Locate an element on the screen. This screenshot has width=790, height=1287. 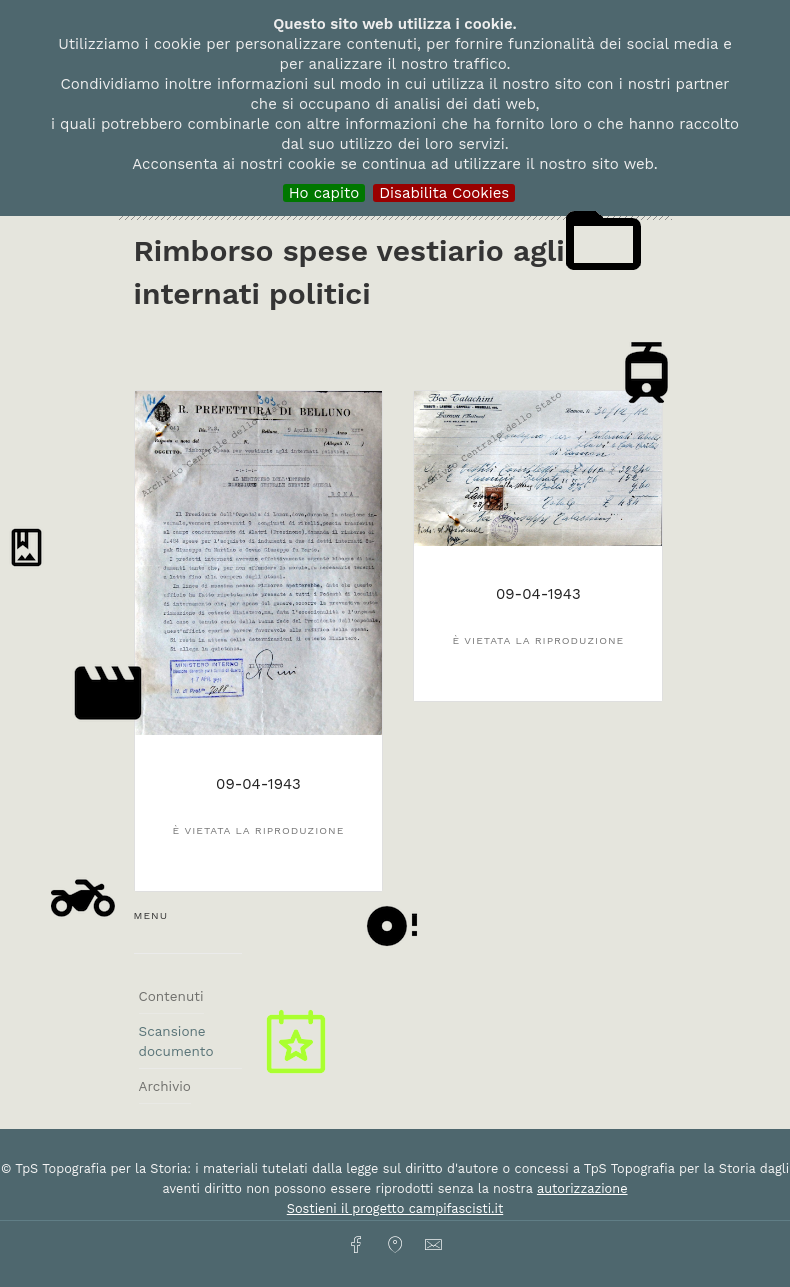
select motorcycle as transportation mode is located at coordinates (83, 898).